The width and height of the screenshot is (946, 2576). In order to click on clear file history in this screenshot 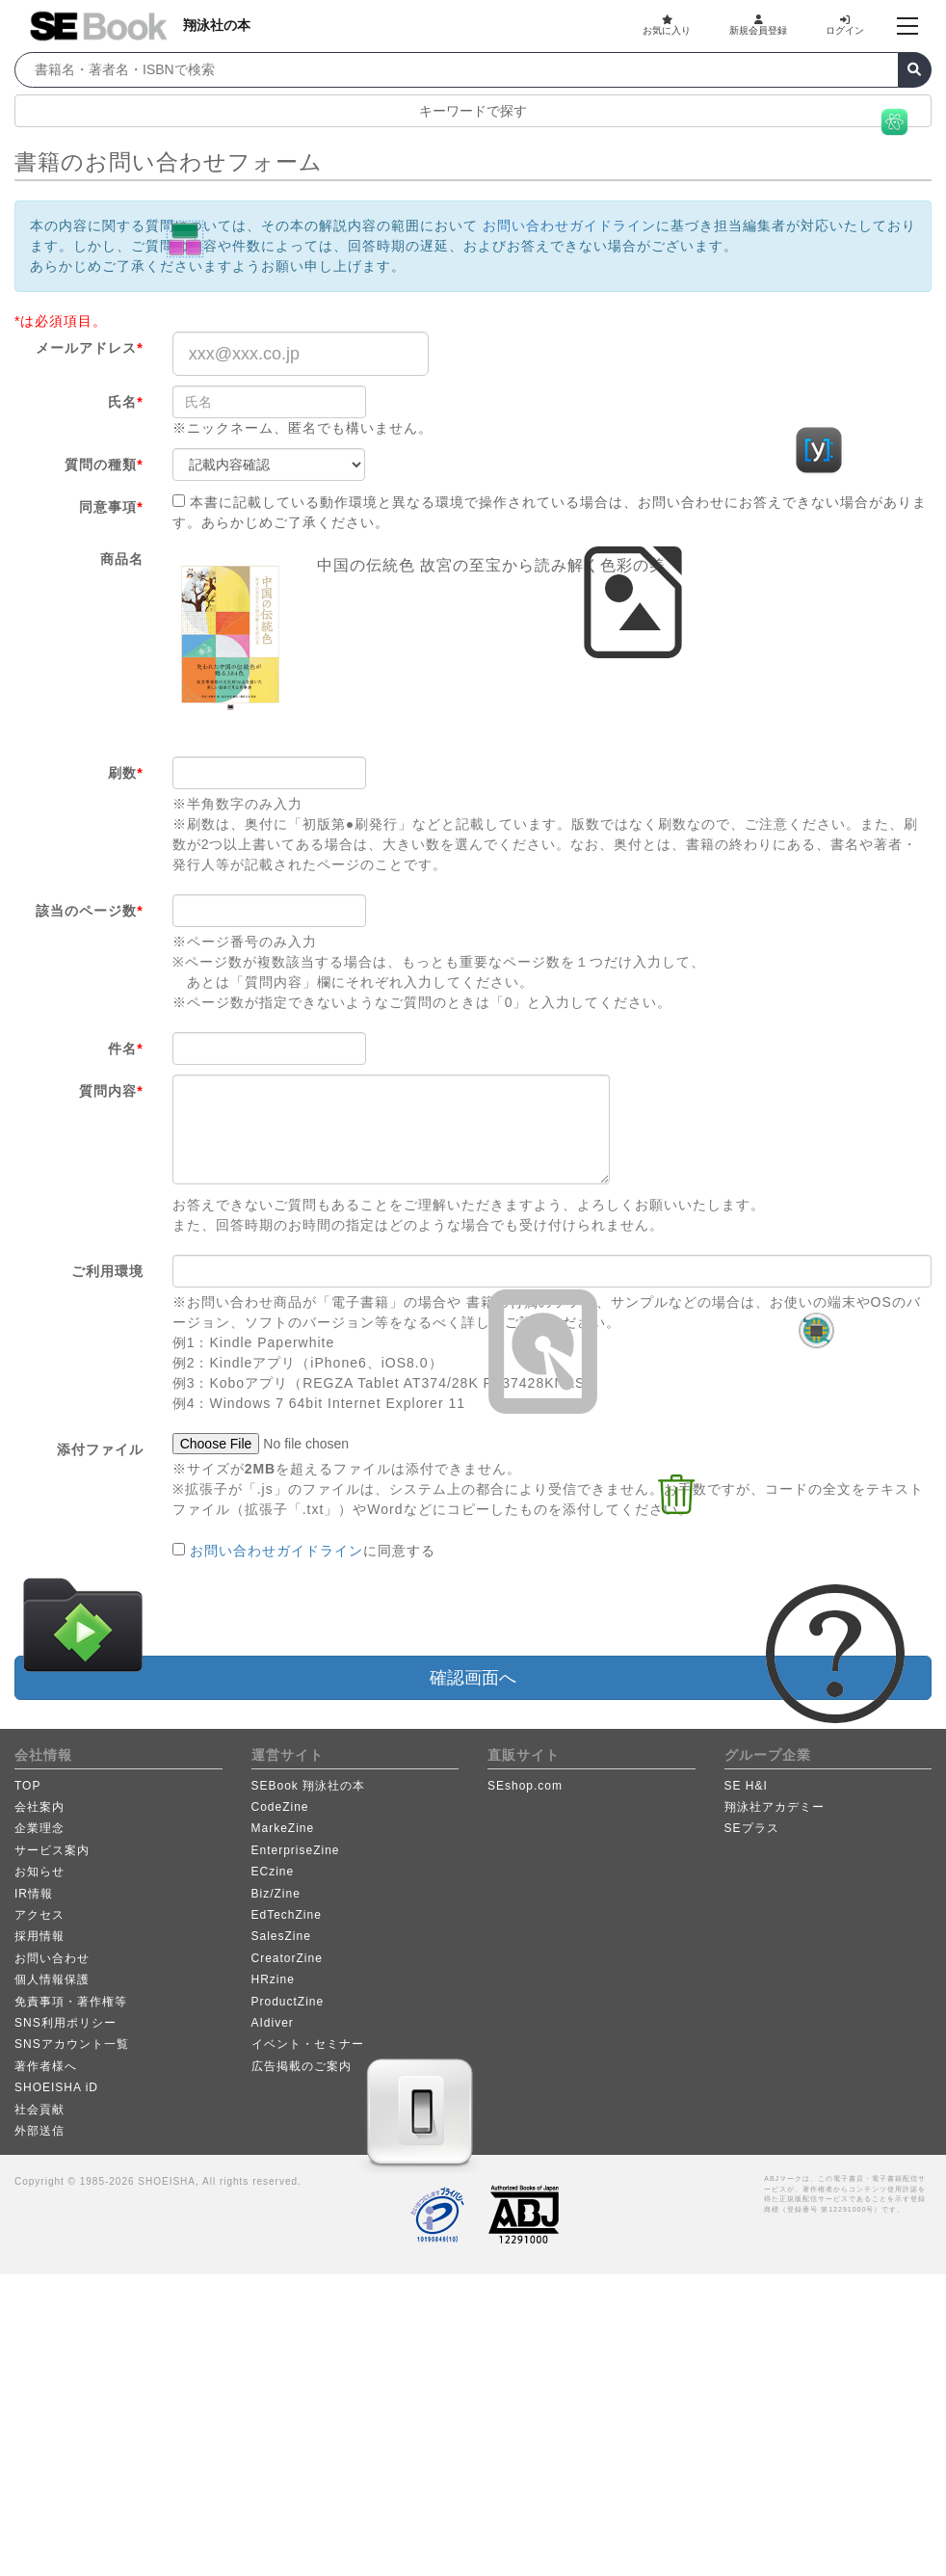, I will do `click(677, 1494)`.